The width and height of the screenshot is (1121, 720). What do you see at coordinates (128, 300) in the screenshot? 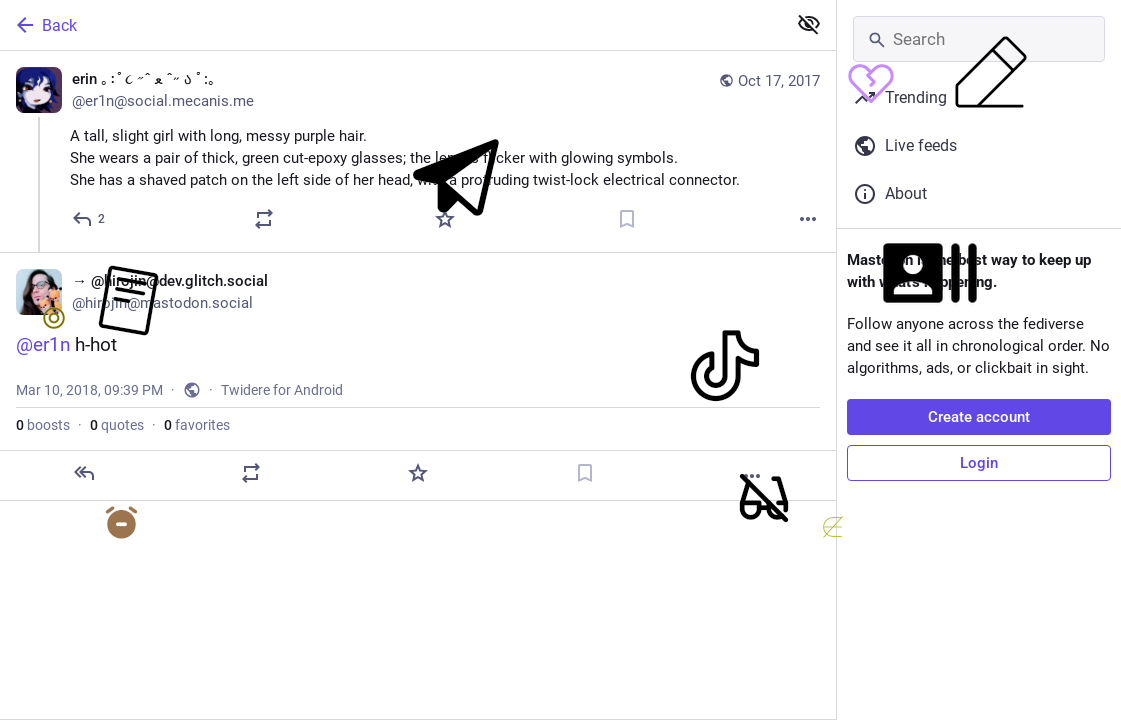
I see `view your resume or CV` at bounding box center [128, 300].